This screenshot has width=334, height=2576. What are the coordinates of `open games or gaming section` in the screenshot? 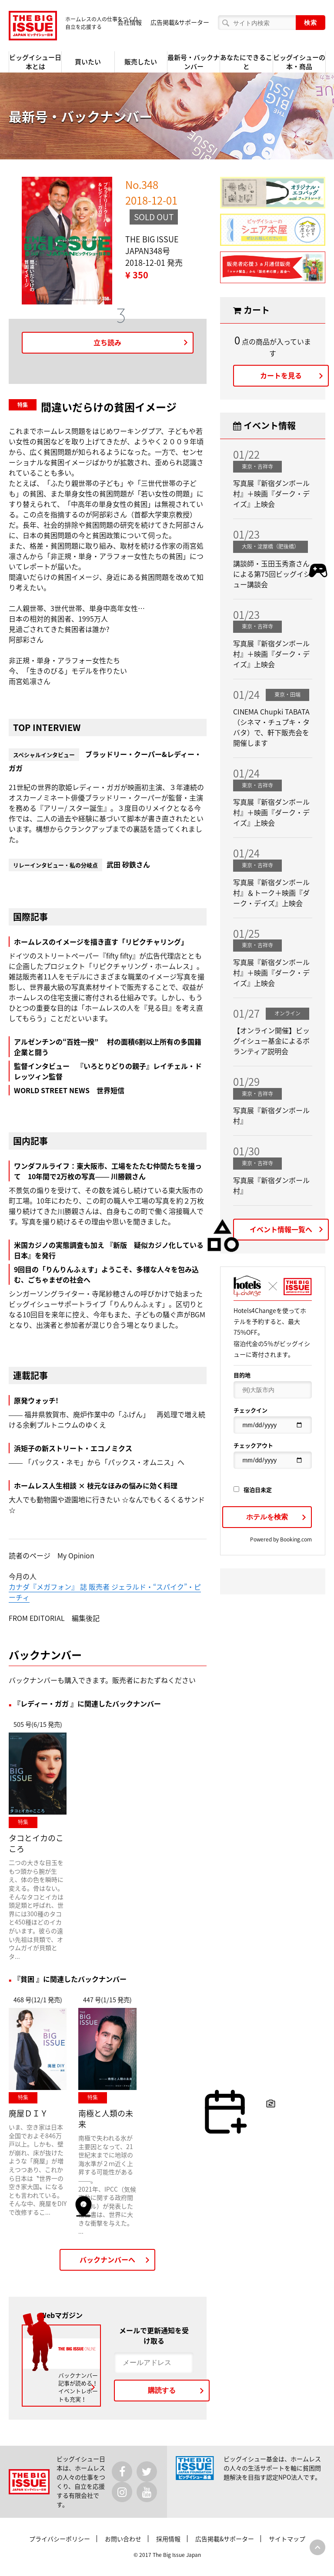 It's located at (318, 570).